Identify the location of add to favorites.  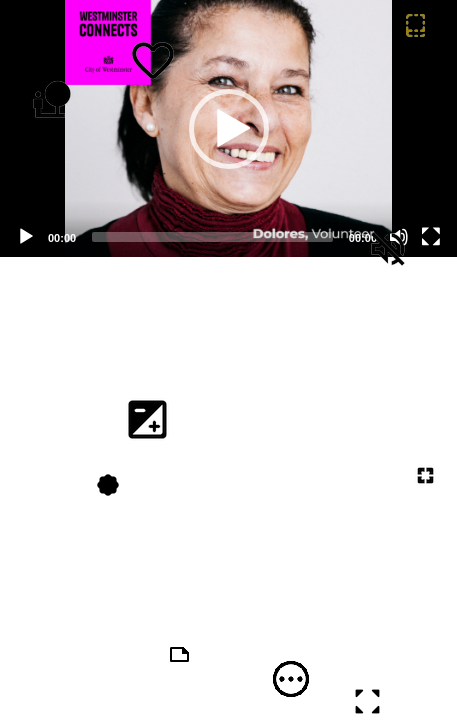
(153, 61).